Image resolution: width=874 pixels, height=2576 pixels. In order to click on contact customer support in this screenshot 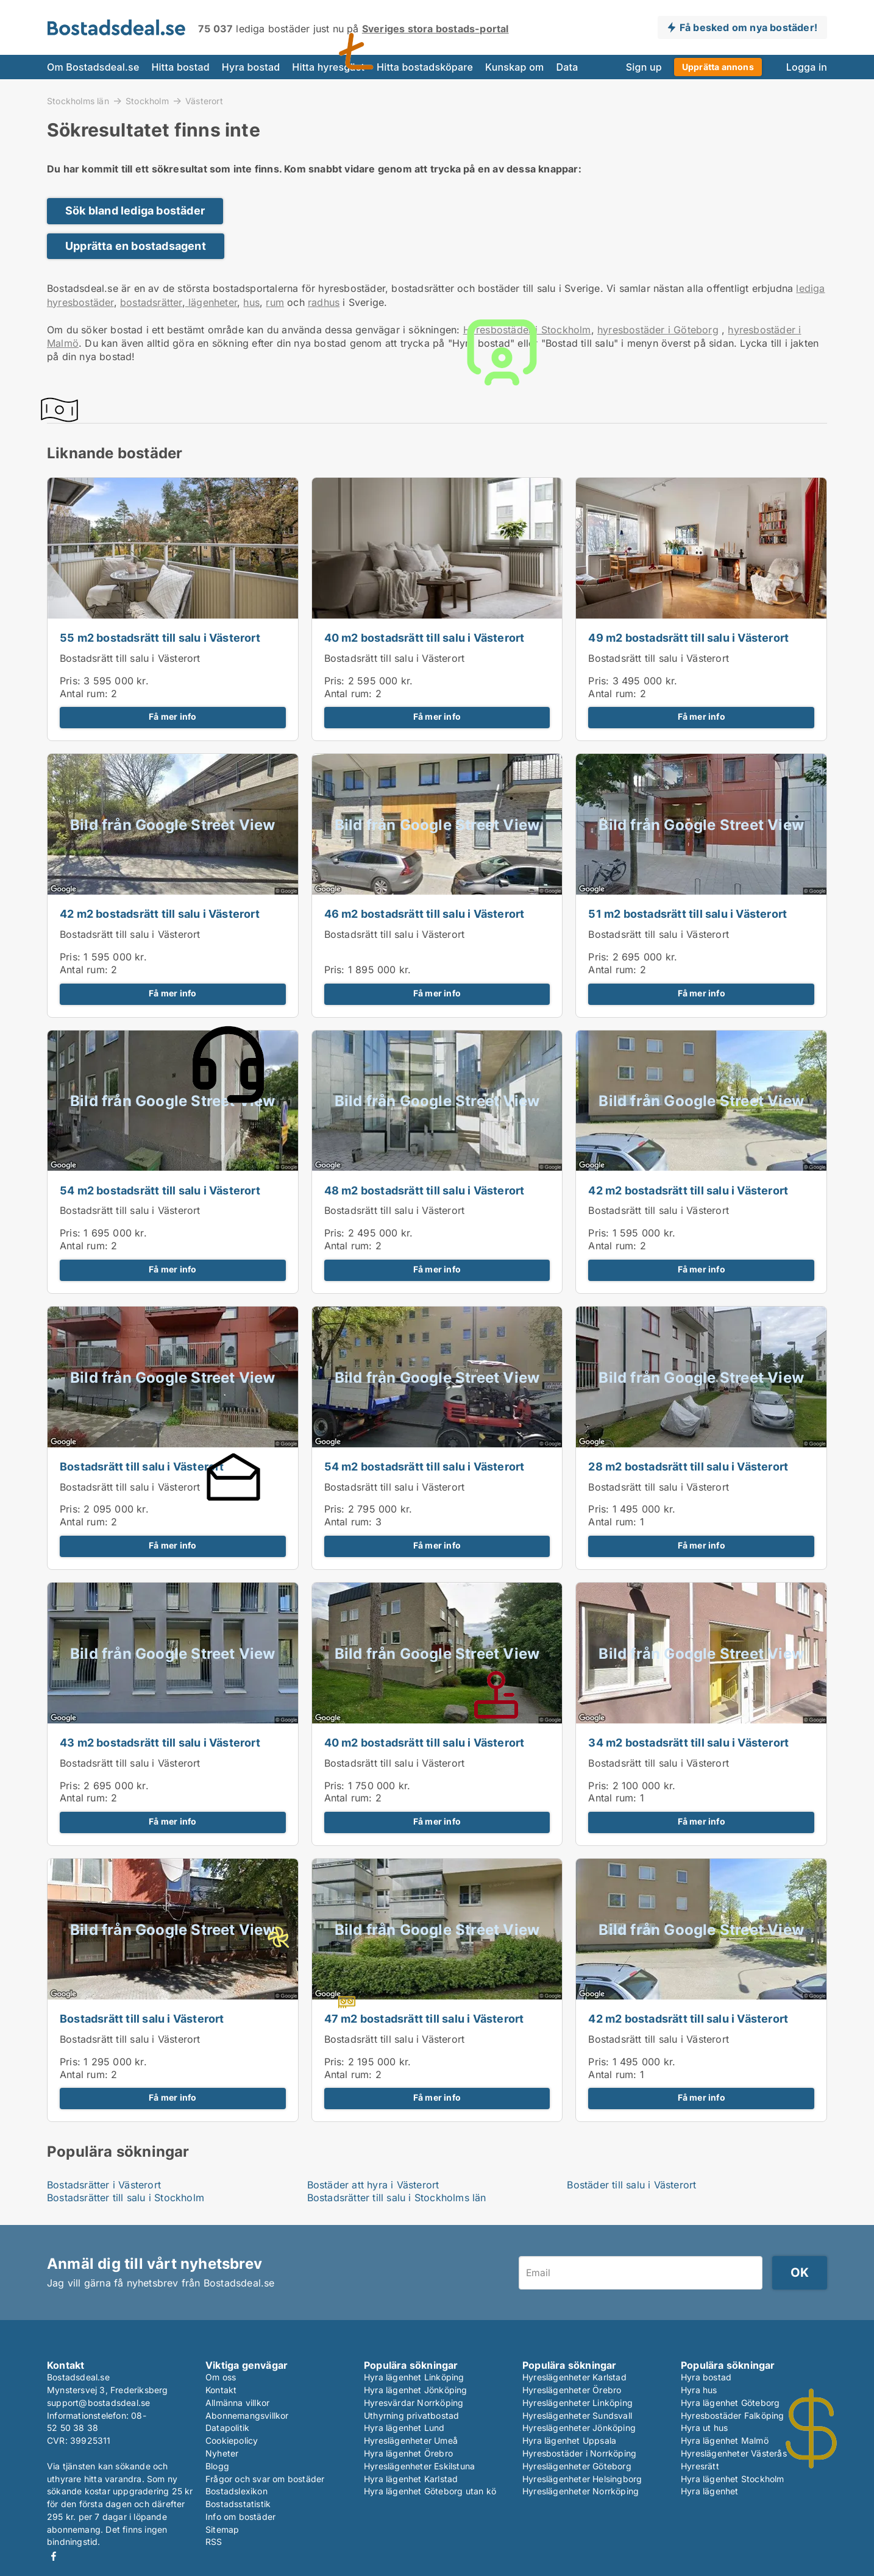, I will do `click(228, 1062)`.